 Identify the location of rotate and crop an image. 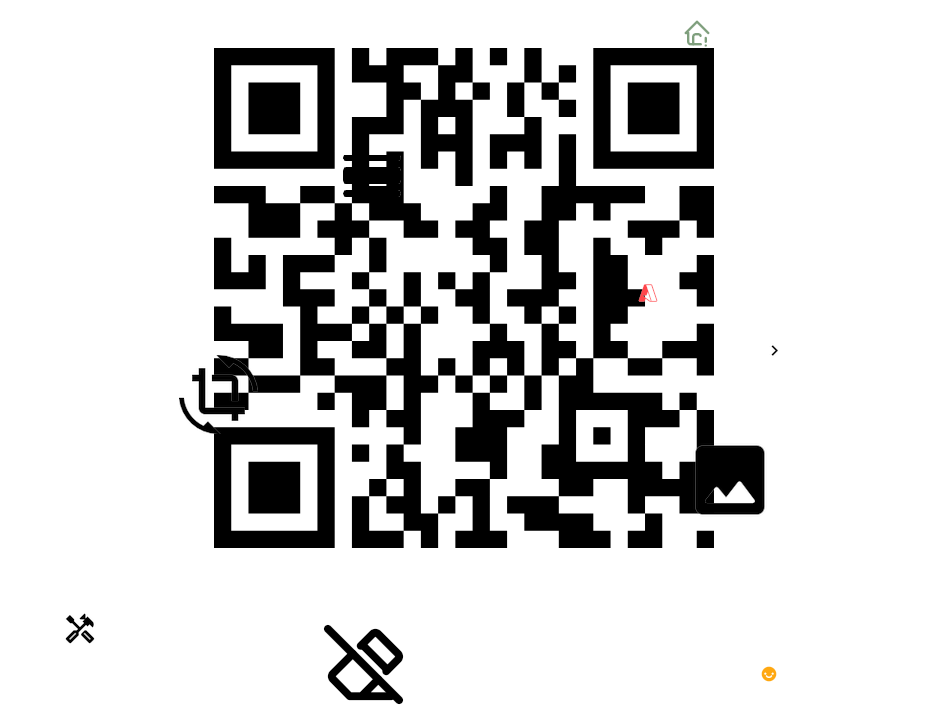
(218, 394).